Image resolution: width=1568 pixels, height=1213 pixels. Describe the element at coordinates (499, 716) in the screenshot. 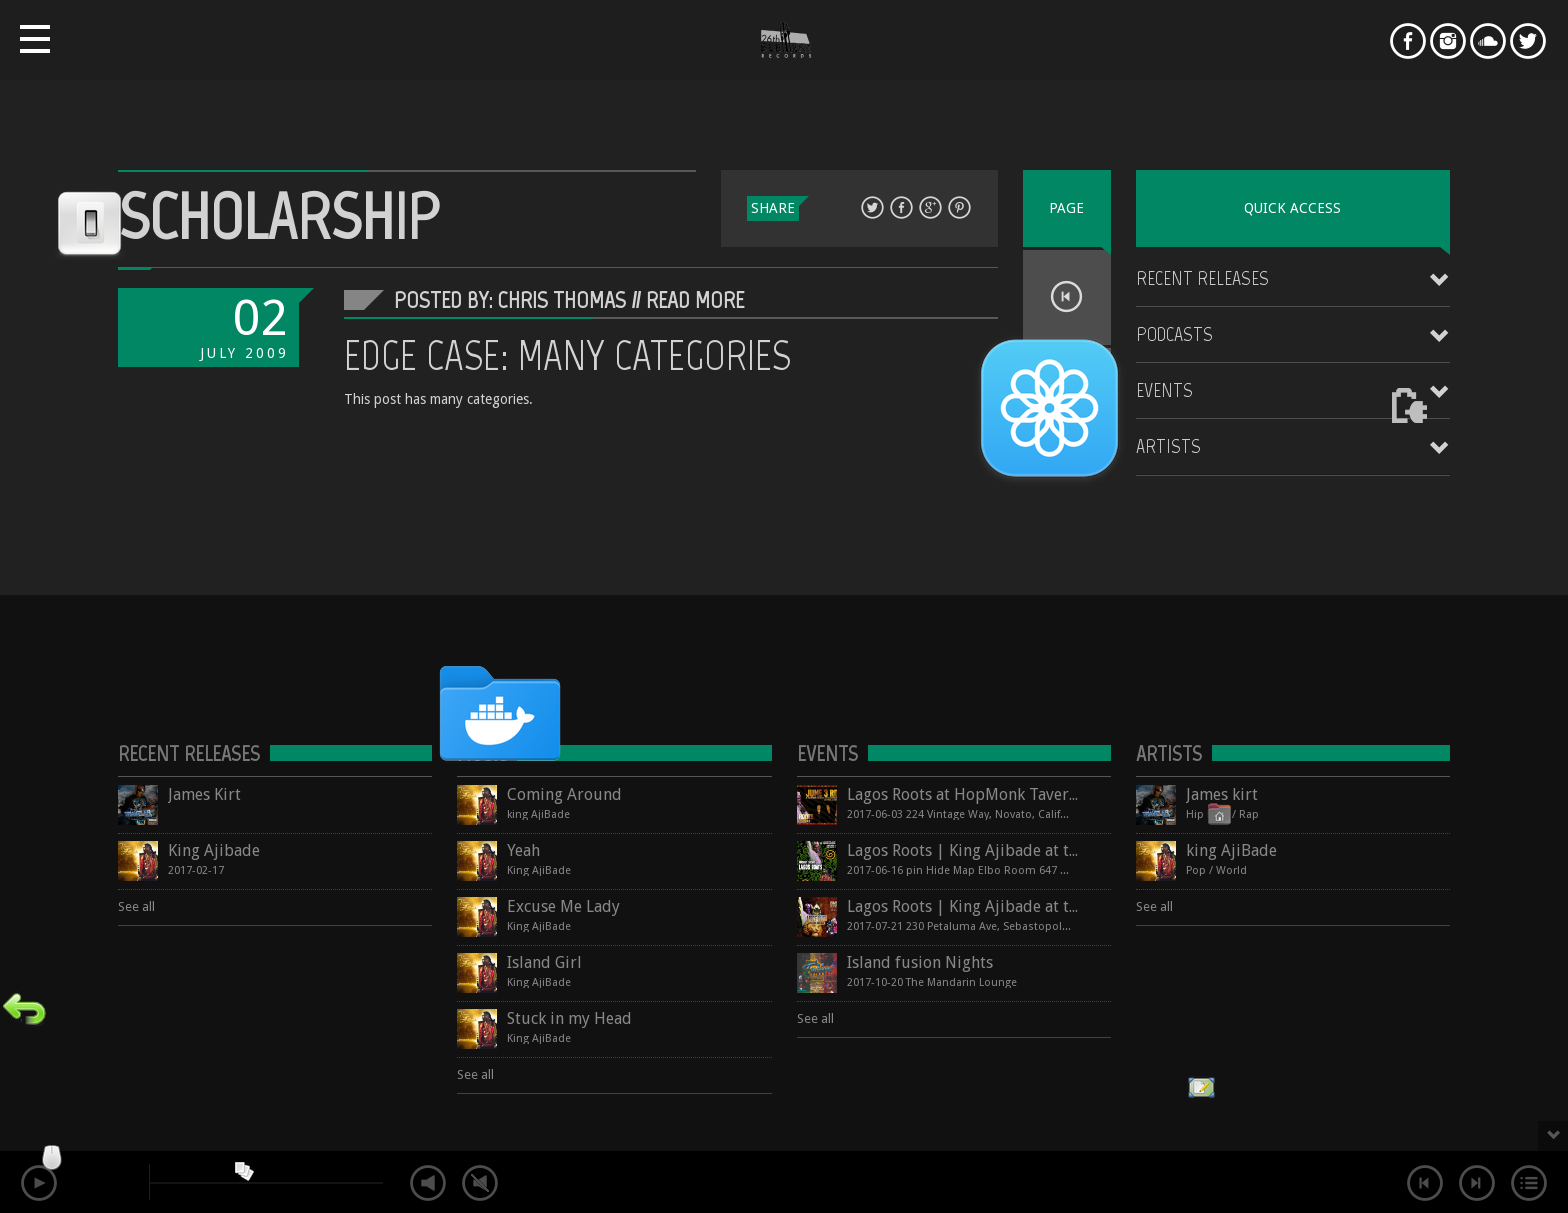

I see `open folder containing docker projects` at that location.